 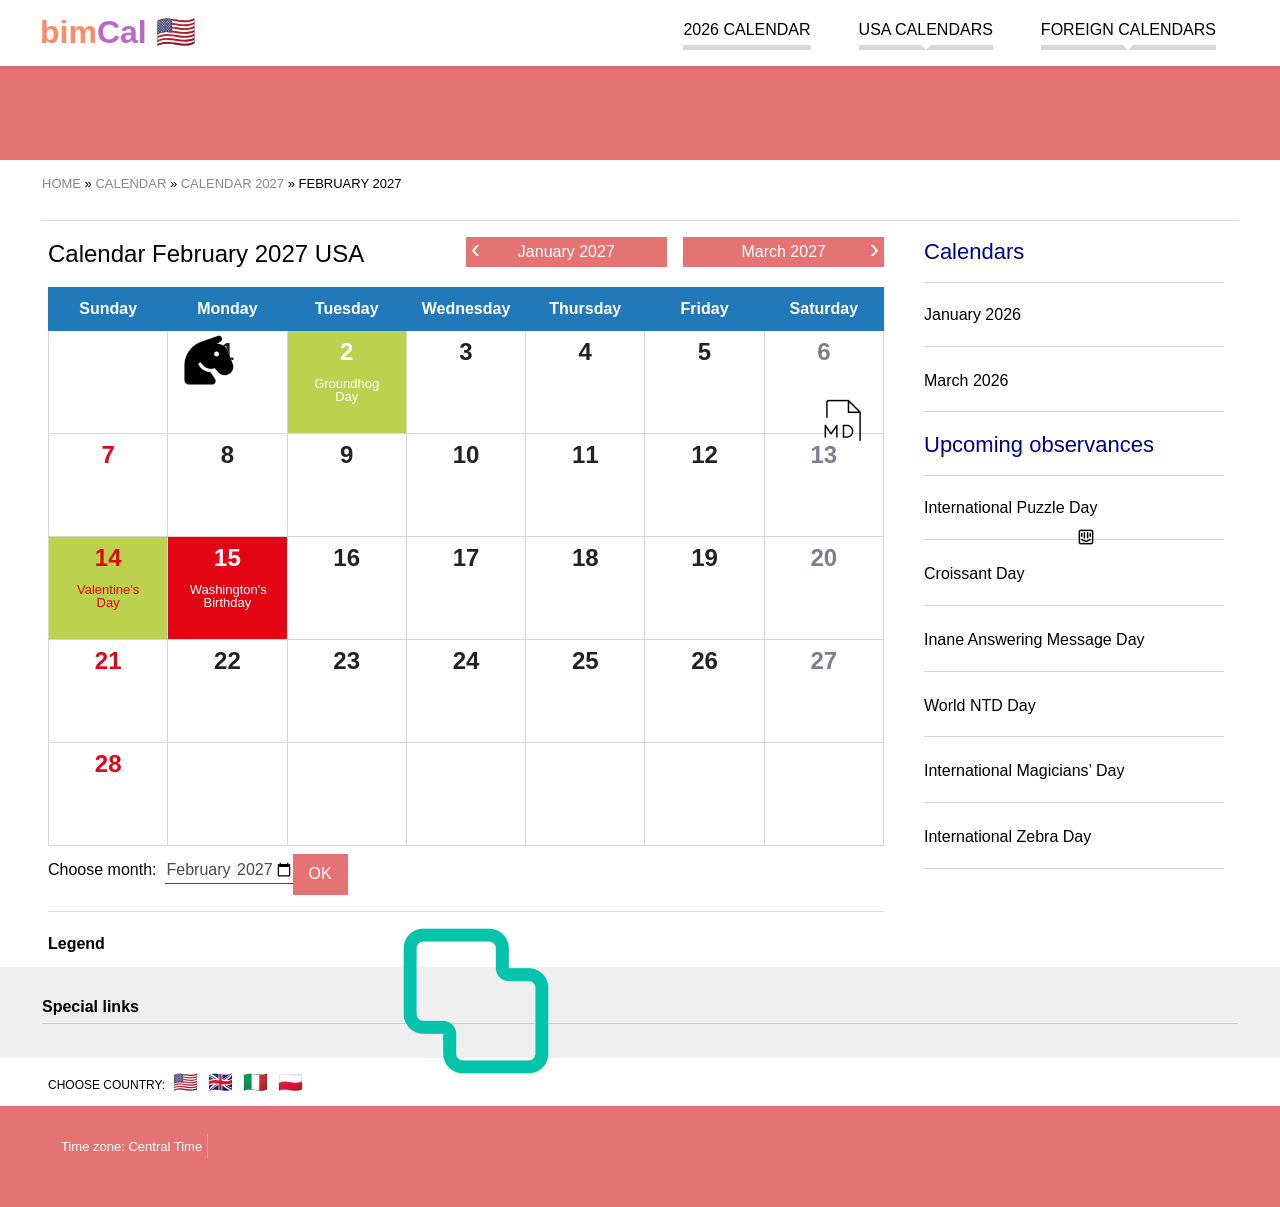 What do you see at coordinates (1086, 537) in the screenshot?
I see `open intercom customer messaging` at bounding box center [1086, 537].